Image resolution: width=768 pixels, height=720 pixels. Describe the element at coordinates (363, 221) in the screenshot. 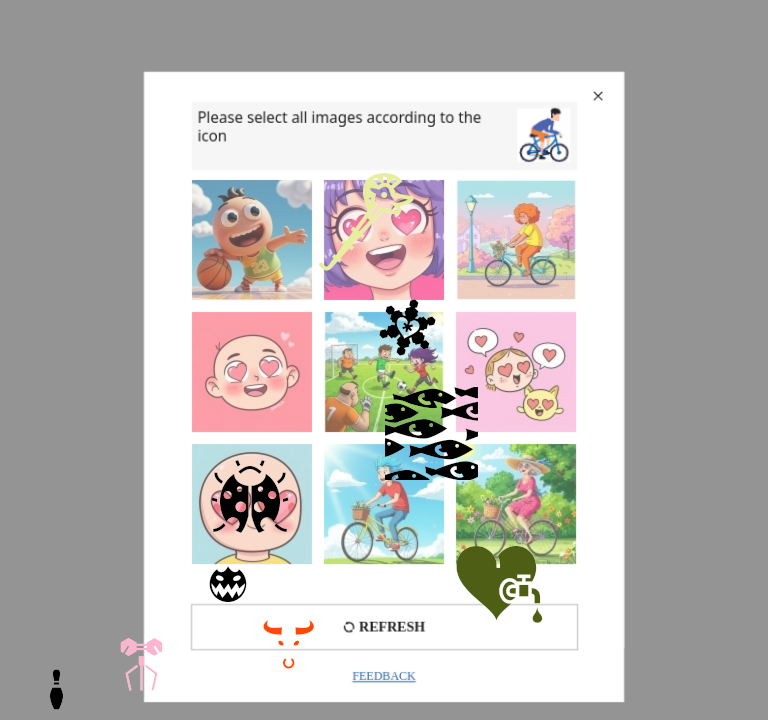

I see `carnyx ancient war horn instrument icon` at that location.